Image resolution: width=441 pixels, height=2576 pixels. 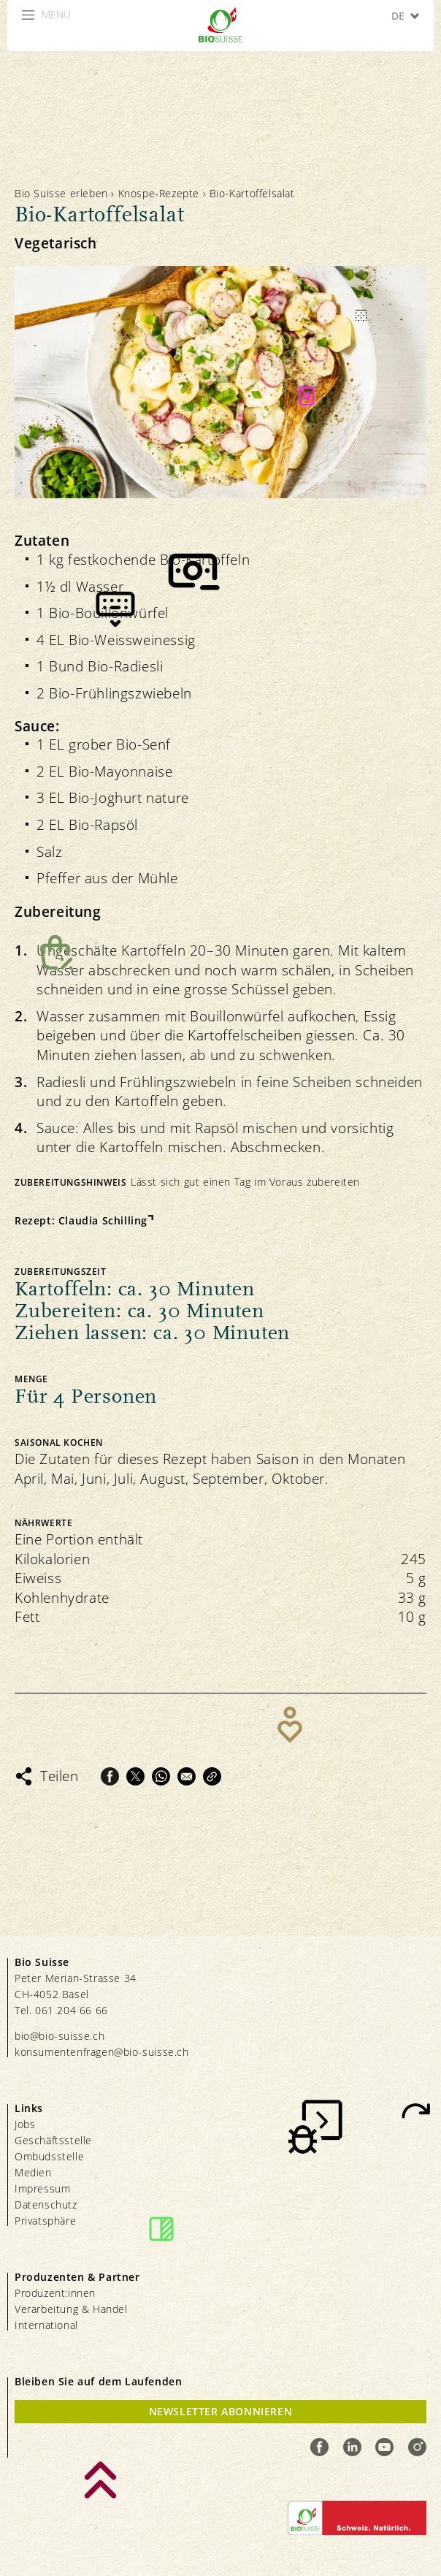 I want to click on redo an action, so click(x=415, y=2110).